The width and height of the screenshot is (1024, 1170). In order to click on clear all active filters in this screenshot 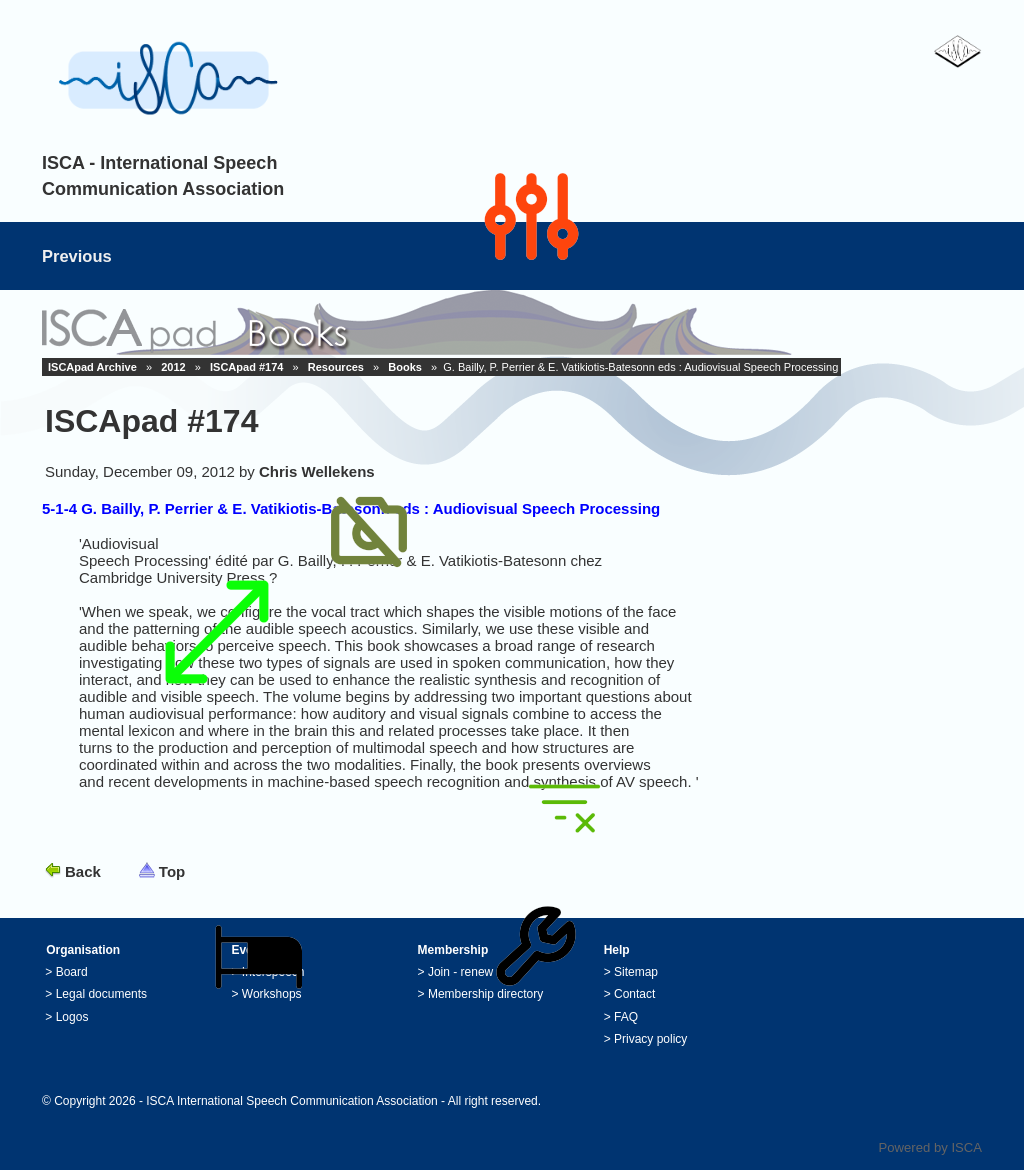, I will do `click(564, 799)`.